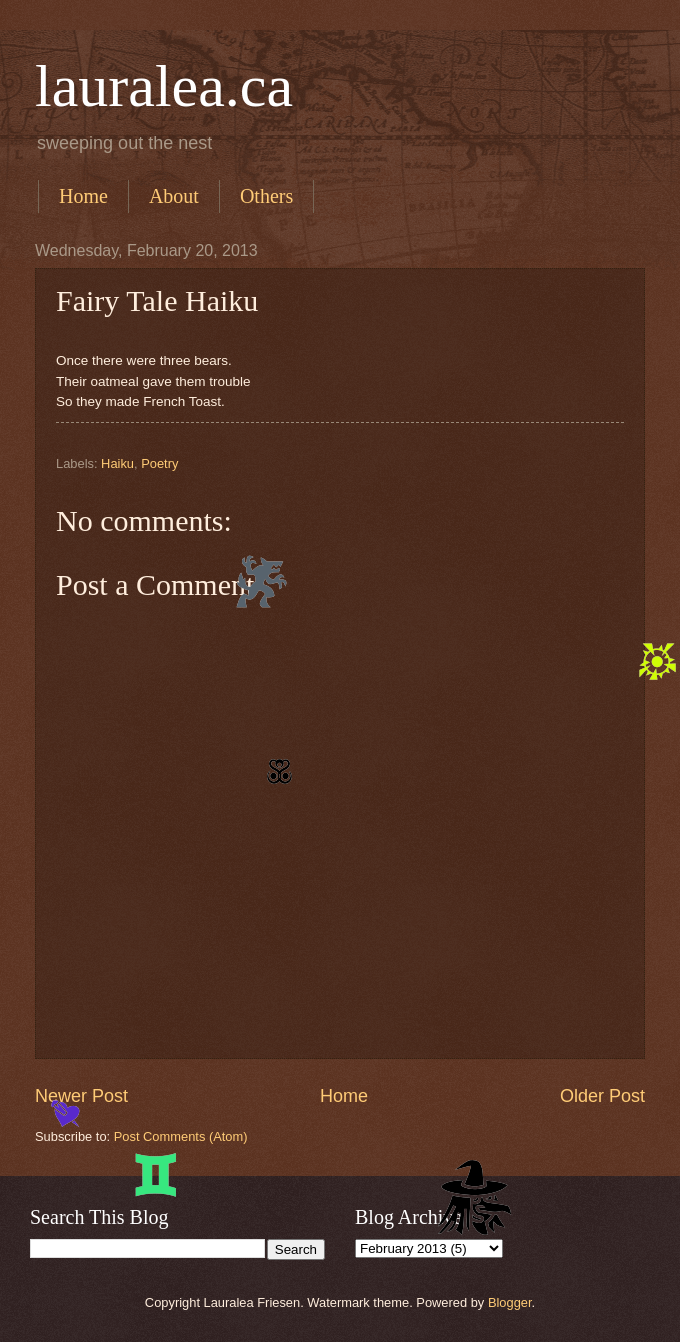 This screenshot has height=1342, width=680. What do you see at coordinates (156, 1175) in the screenshot?
I see `gemini zodiac sign indicator` at bounding box center [156, 1175].